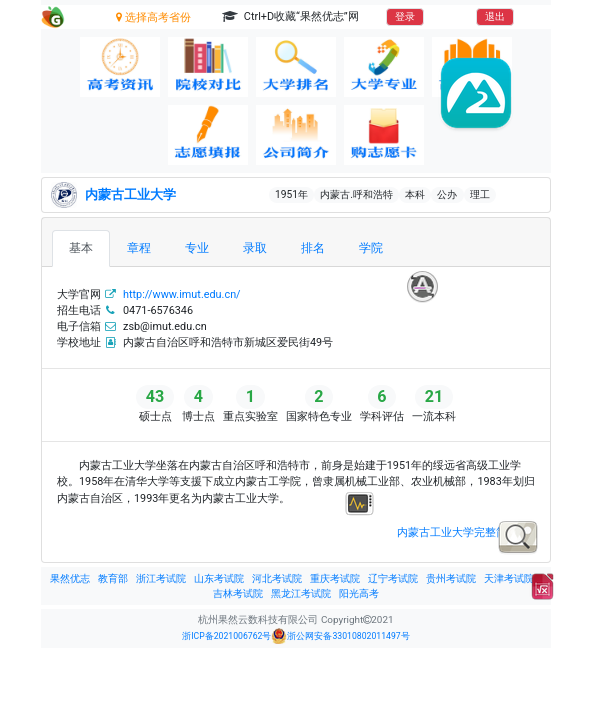  What do you see at coordinates (476, 93) in the screenshot?
I see `launch Two Point Hospital game` at bounding box center [476, 93].